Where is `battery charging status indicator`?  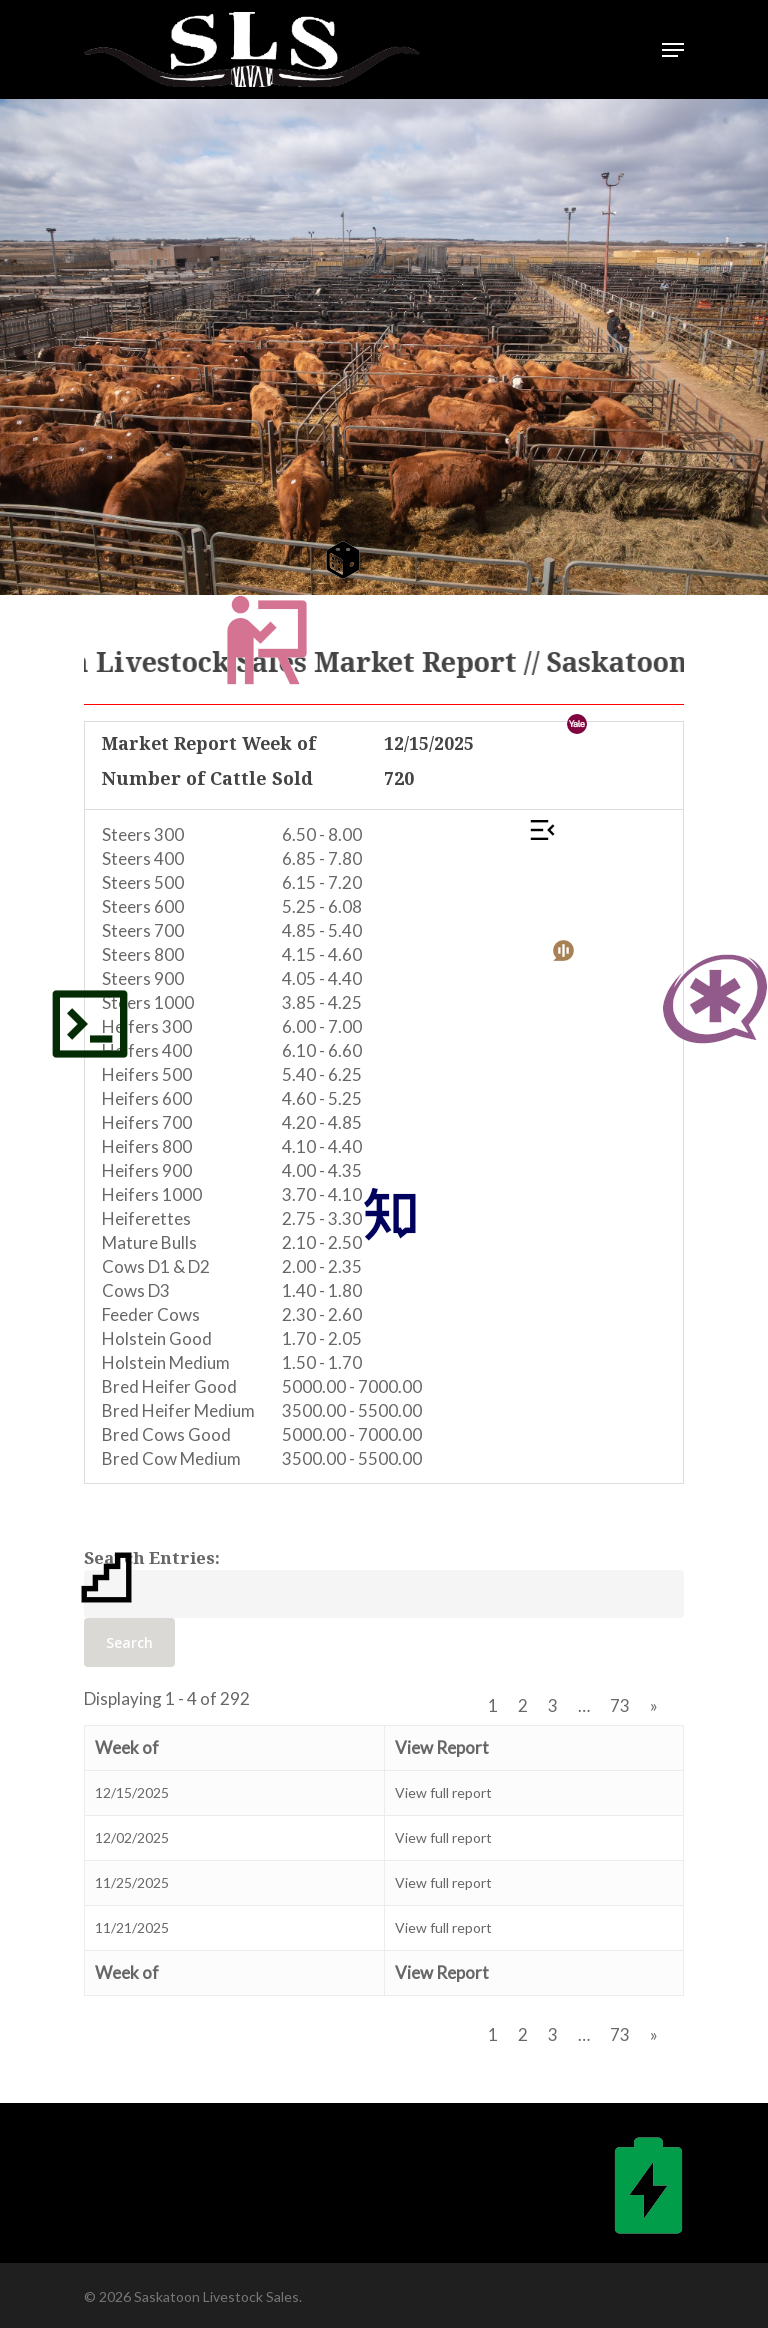
battery charging status indicator is located at coordinates (648, 2185).